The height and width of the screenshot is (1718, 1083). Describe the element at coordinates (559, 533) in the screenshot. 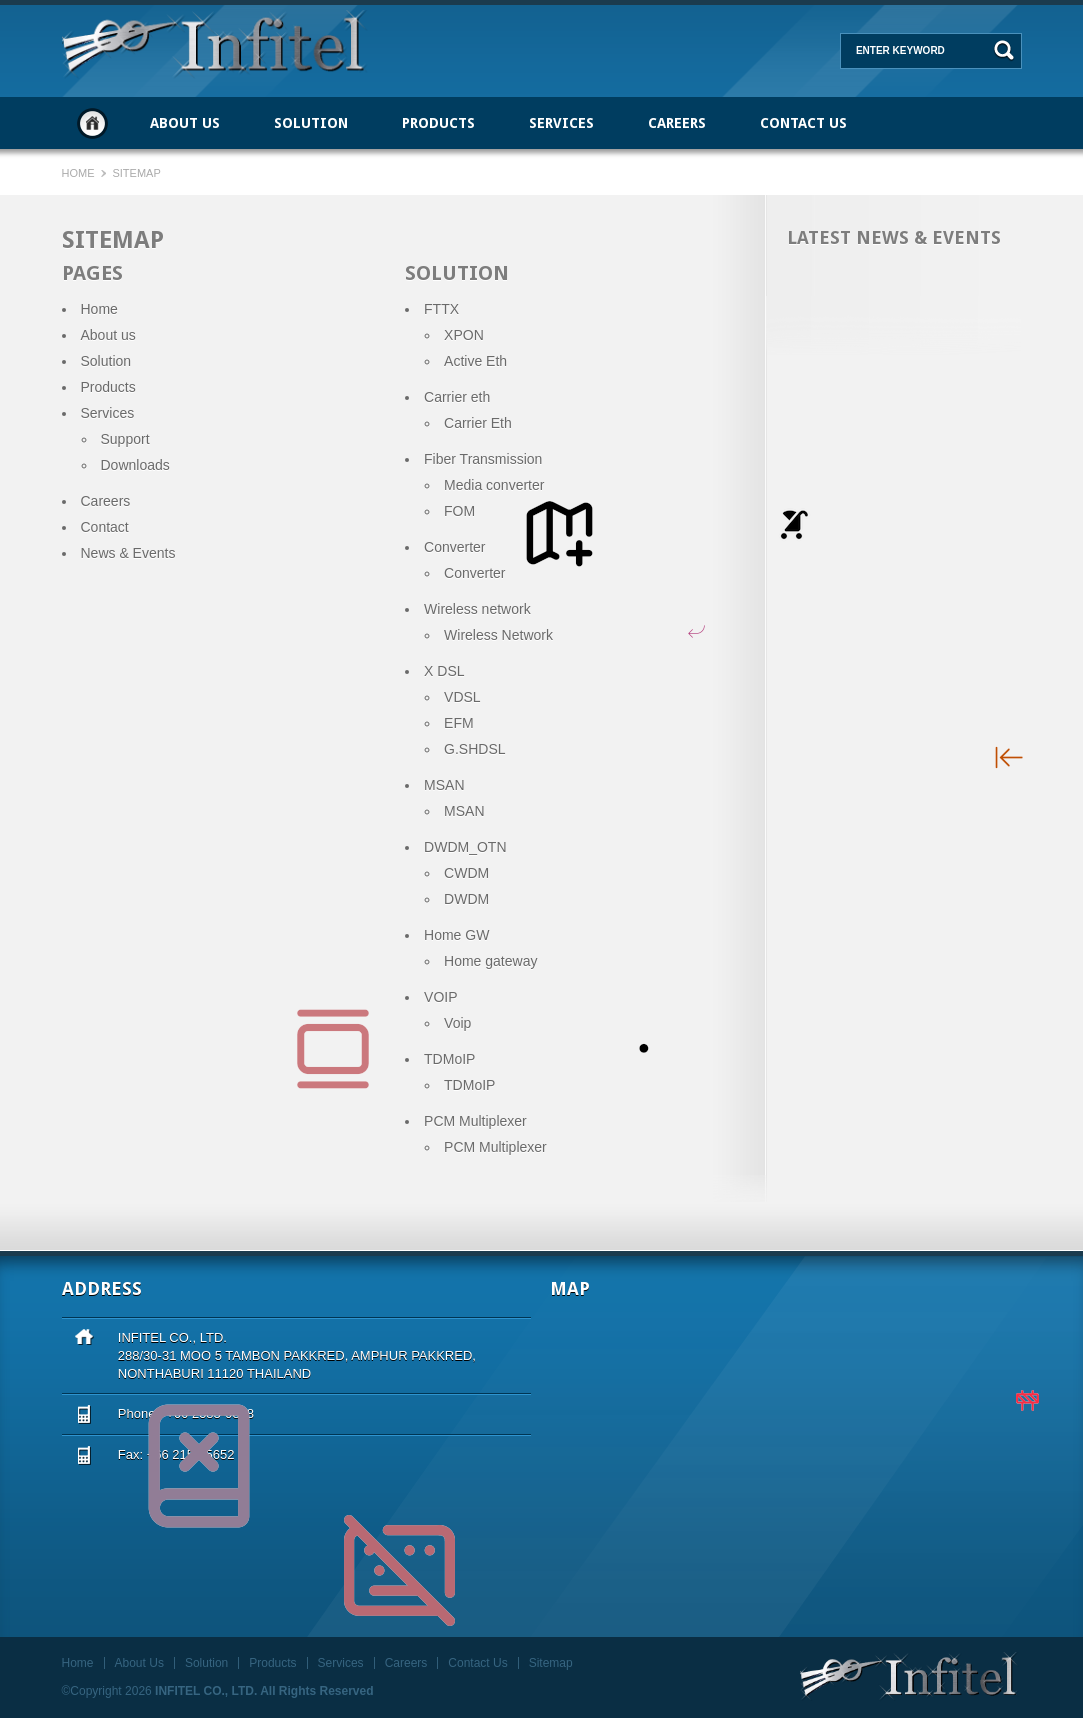

I see `add a new location to the map` at that location.